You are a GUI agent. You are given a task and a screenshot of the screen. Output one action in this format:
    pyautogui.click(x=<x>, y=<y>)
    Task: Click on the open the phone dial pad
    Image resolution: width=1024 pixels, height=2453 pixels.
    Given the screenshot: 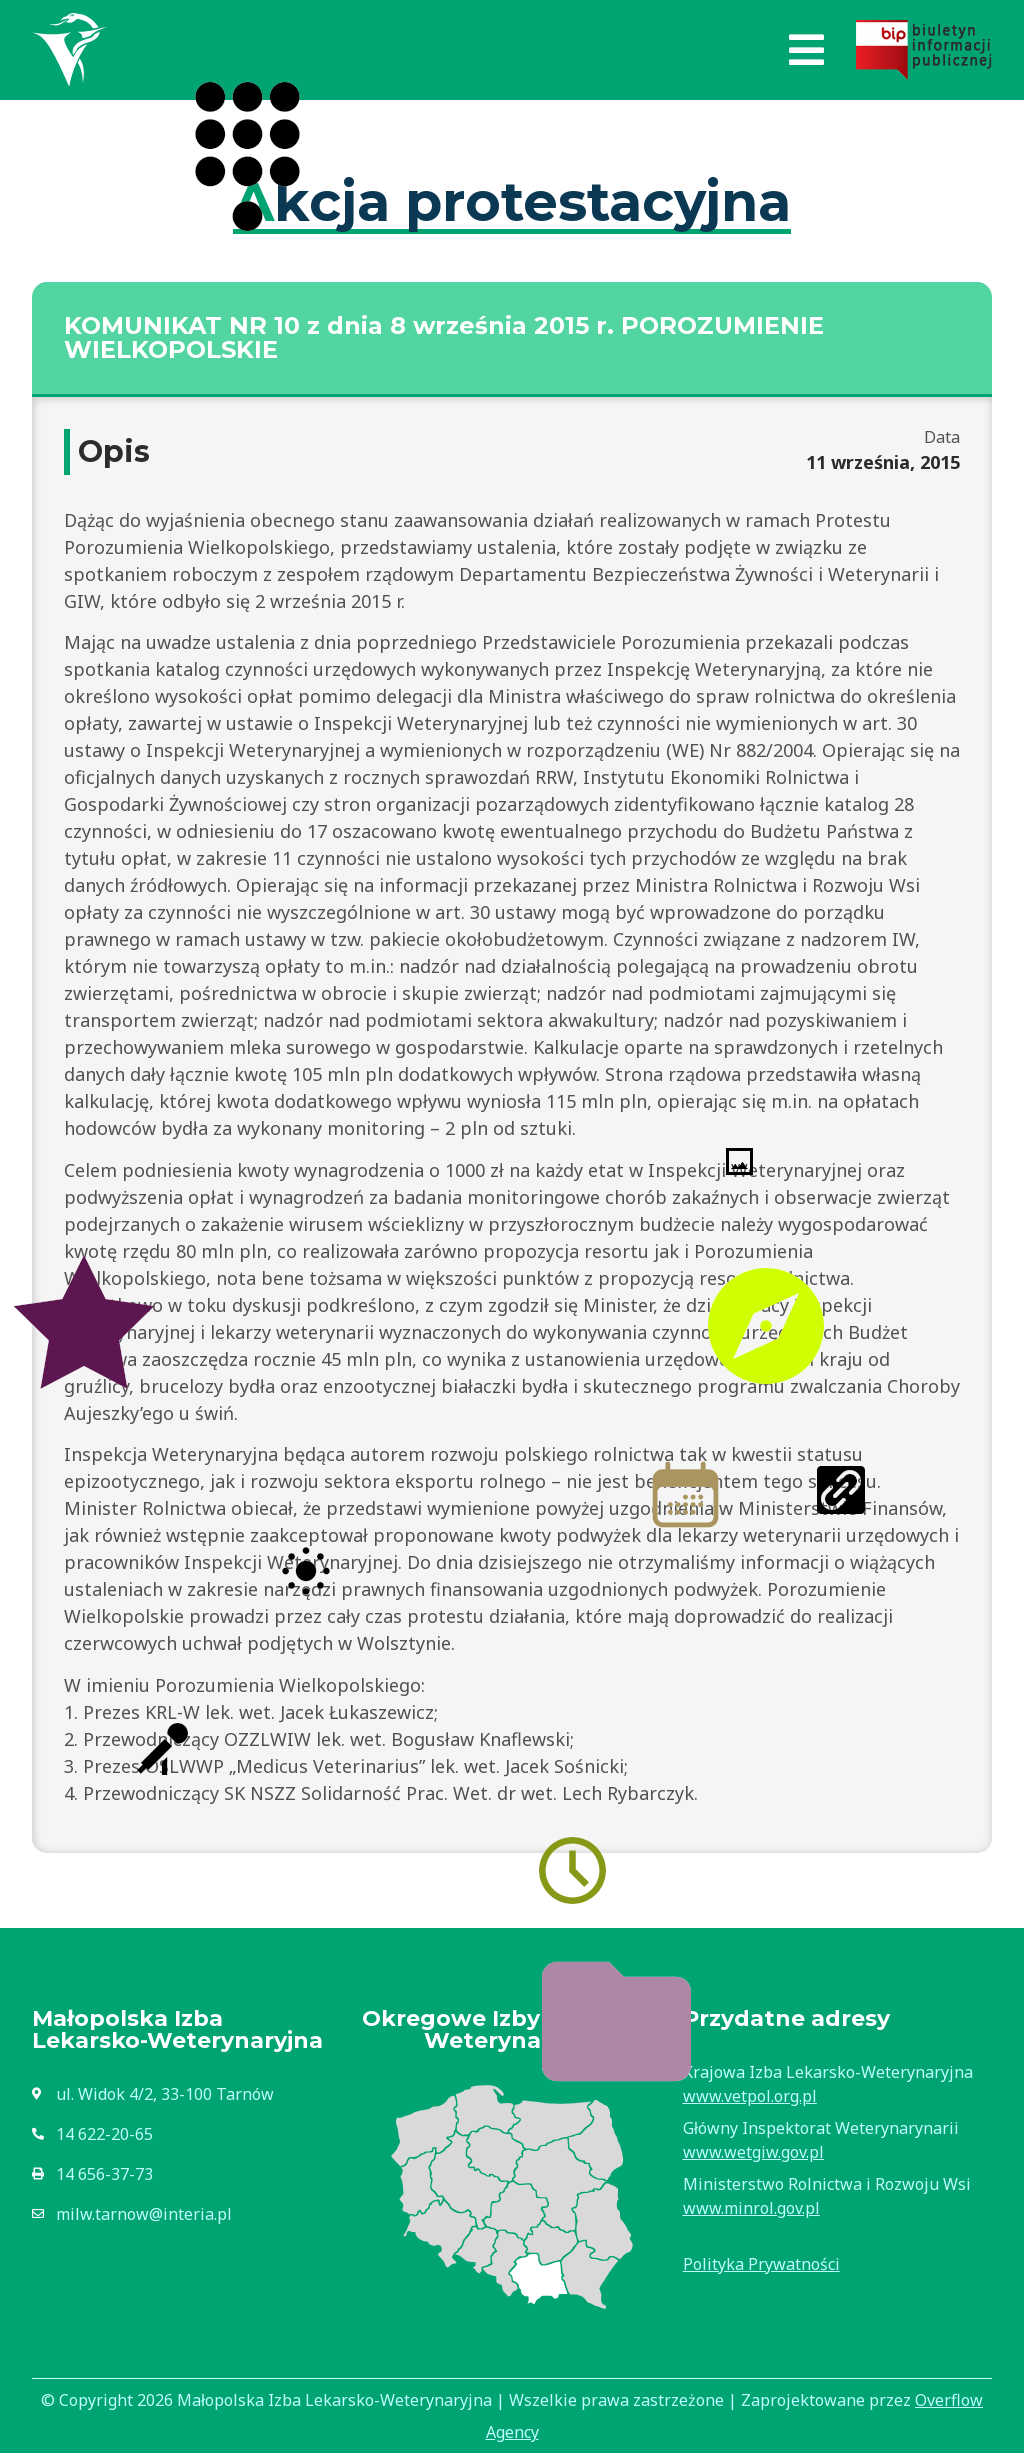 What is the action you would take?
    pyautogui.click(x=247, y=156)
    